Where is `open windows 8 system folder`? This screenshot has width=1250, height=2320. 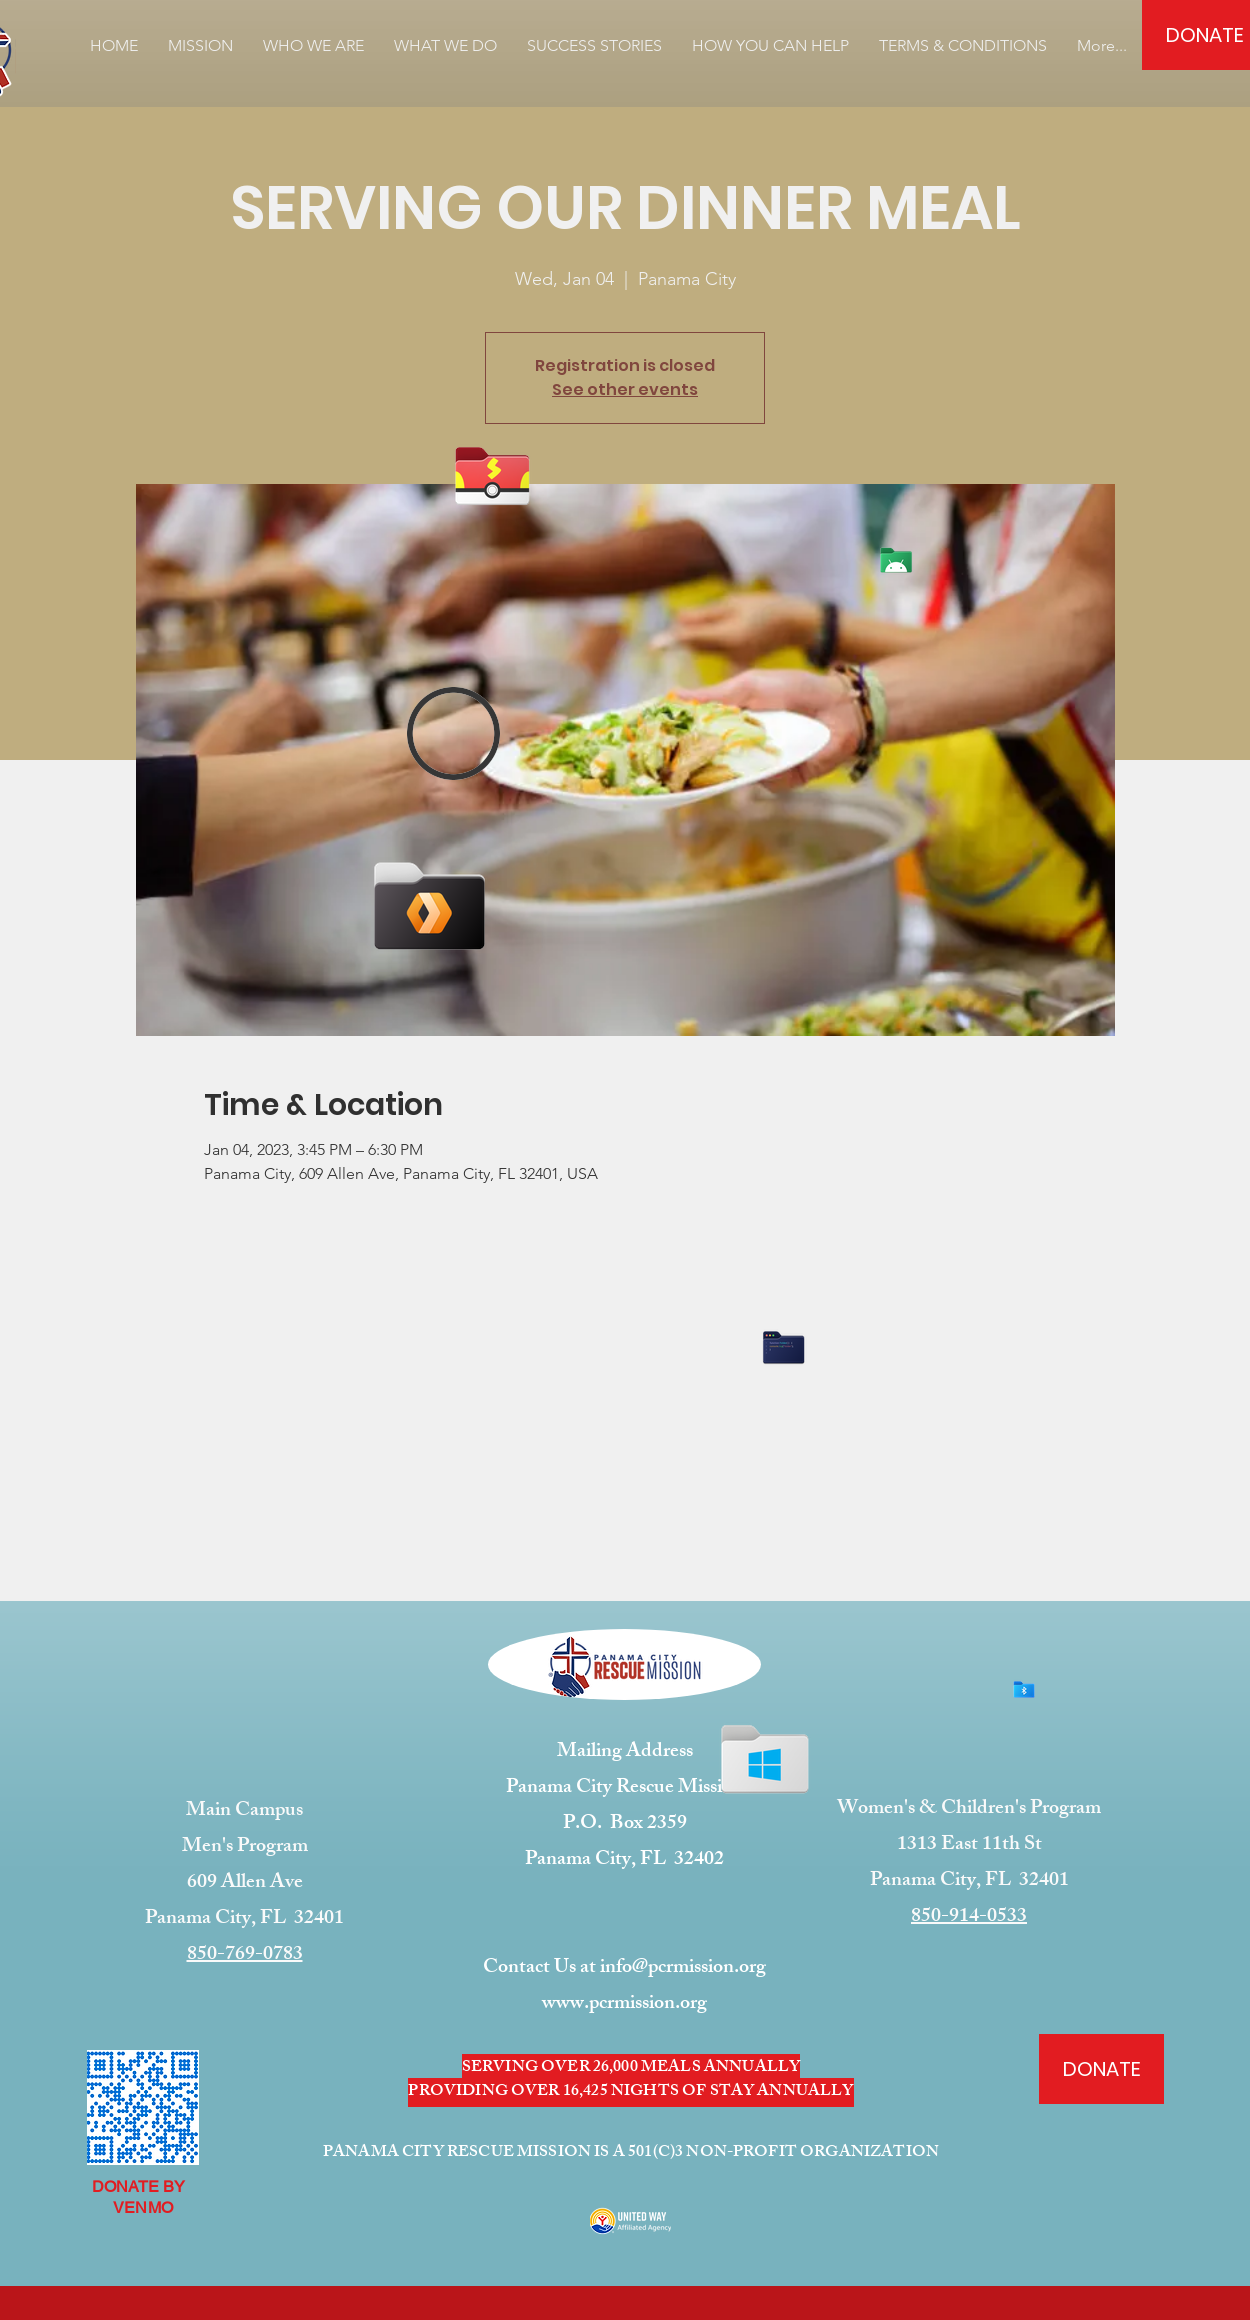 open windows 8 system folder is located at coordinates (764, 1761).